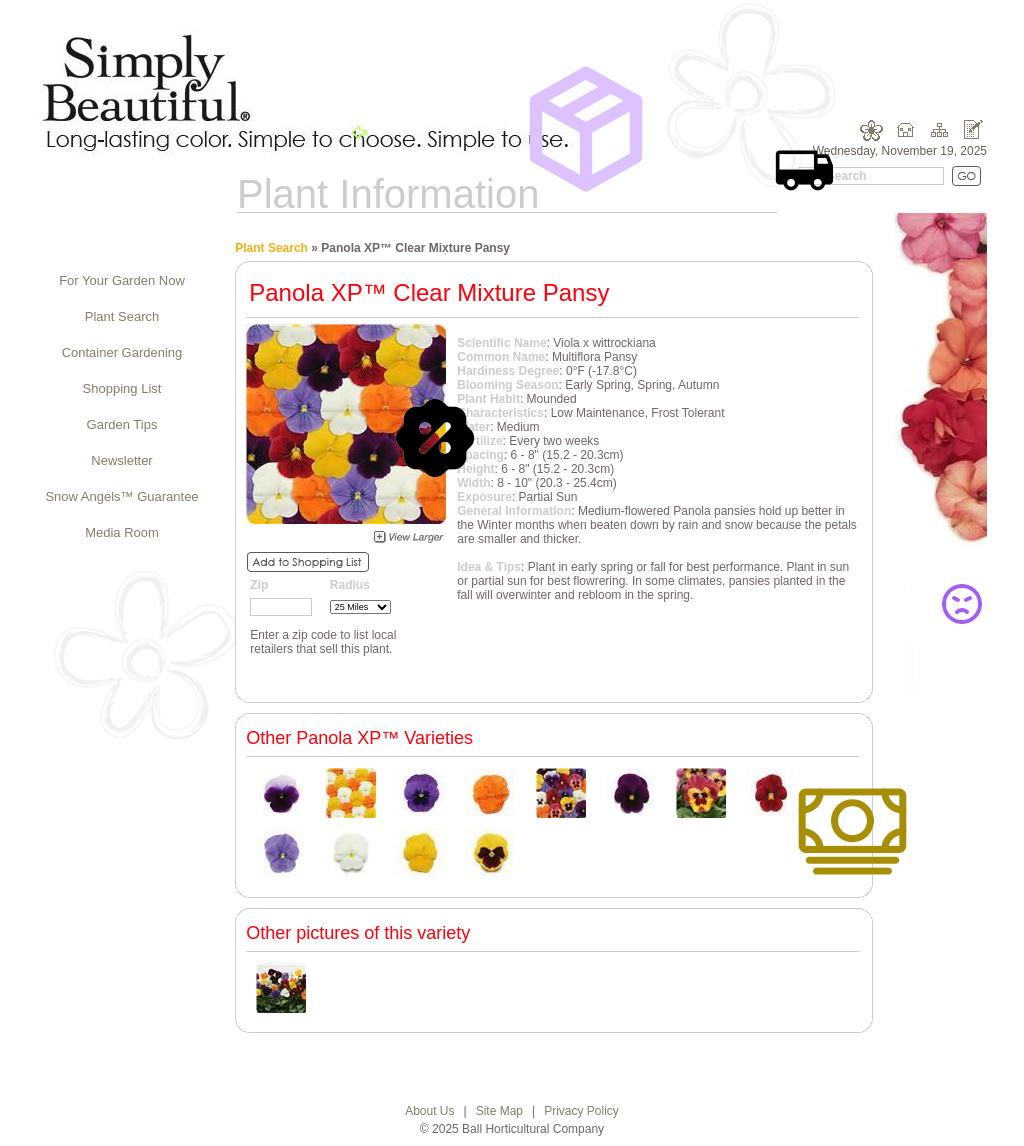  What do you see at coordinates (852, 831) in the screenshot?
I see `view your cash balance` at bounding box center [852, 831].